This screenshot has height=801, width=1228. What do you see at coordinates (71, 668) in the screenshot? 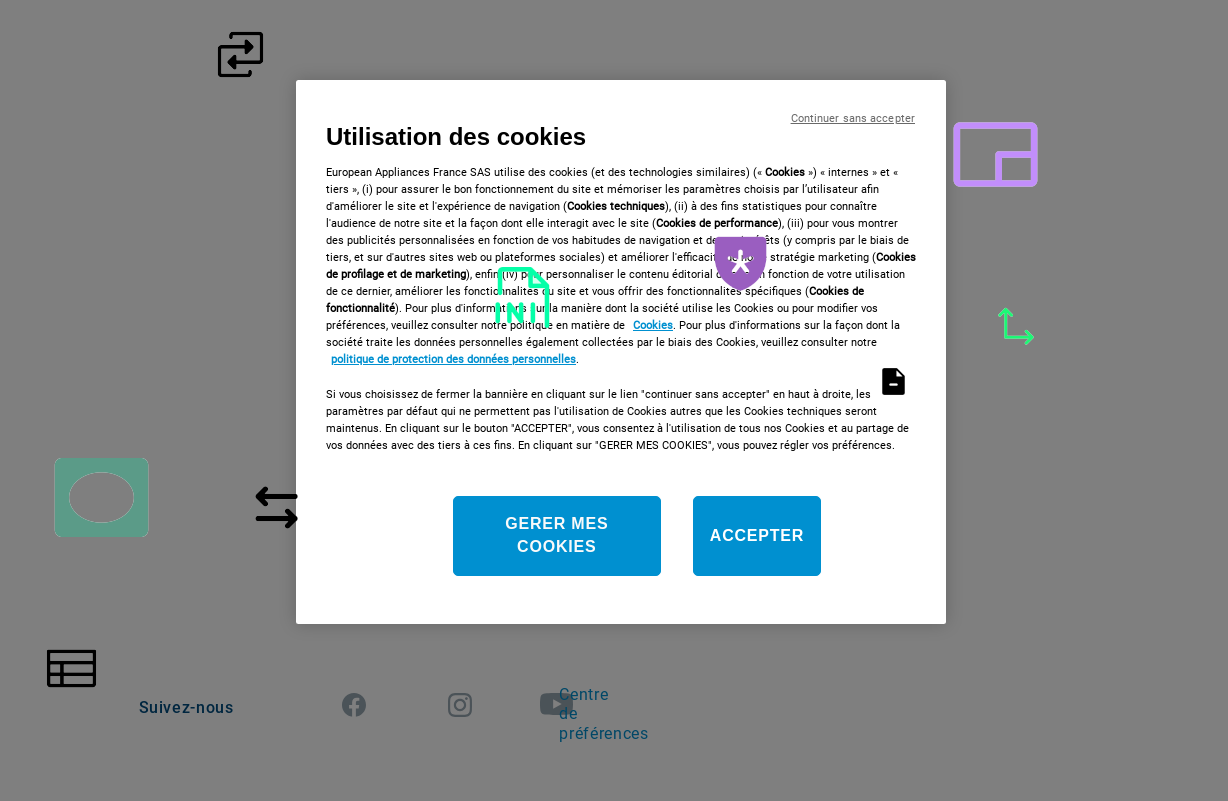
I see `view data in table format` at bounding box center [71, 668].